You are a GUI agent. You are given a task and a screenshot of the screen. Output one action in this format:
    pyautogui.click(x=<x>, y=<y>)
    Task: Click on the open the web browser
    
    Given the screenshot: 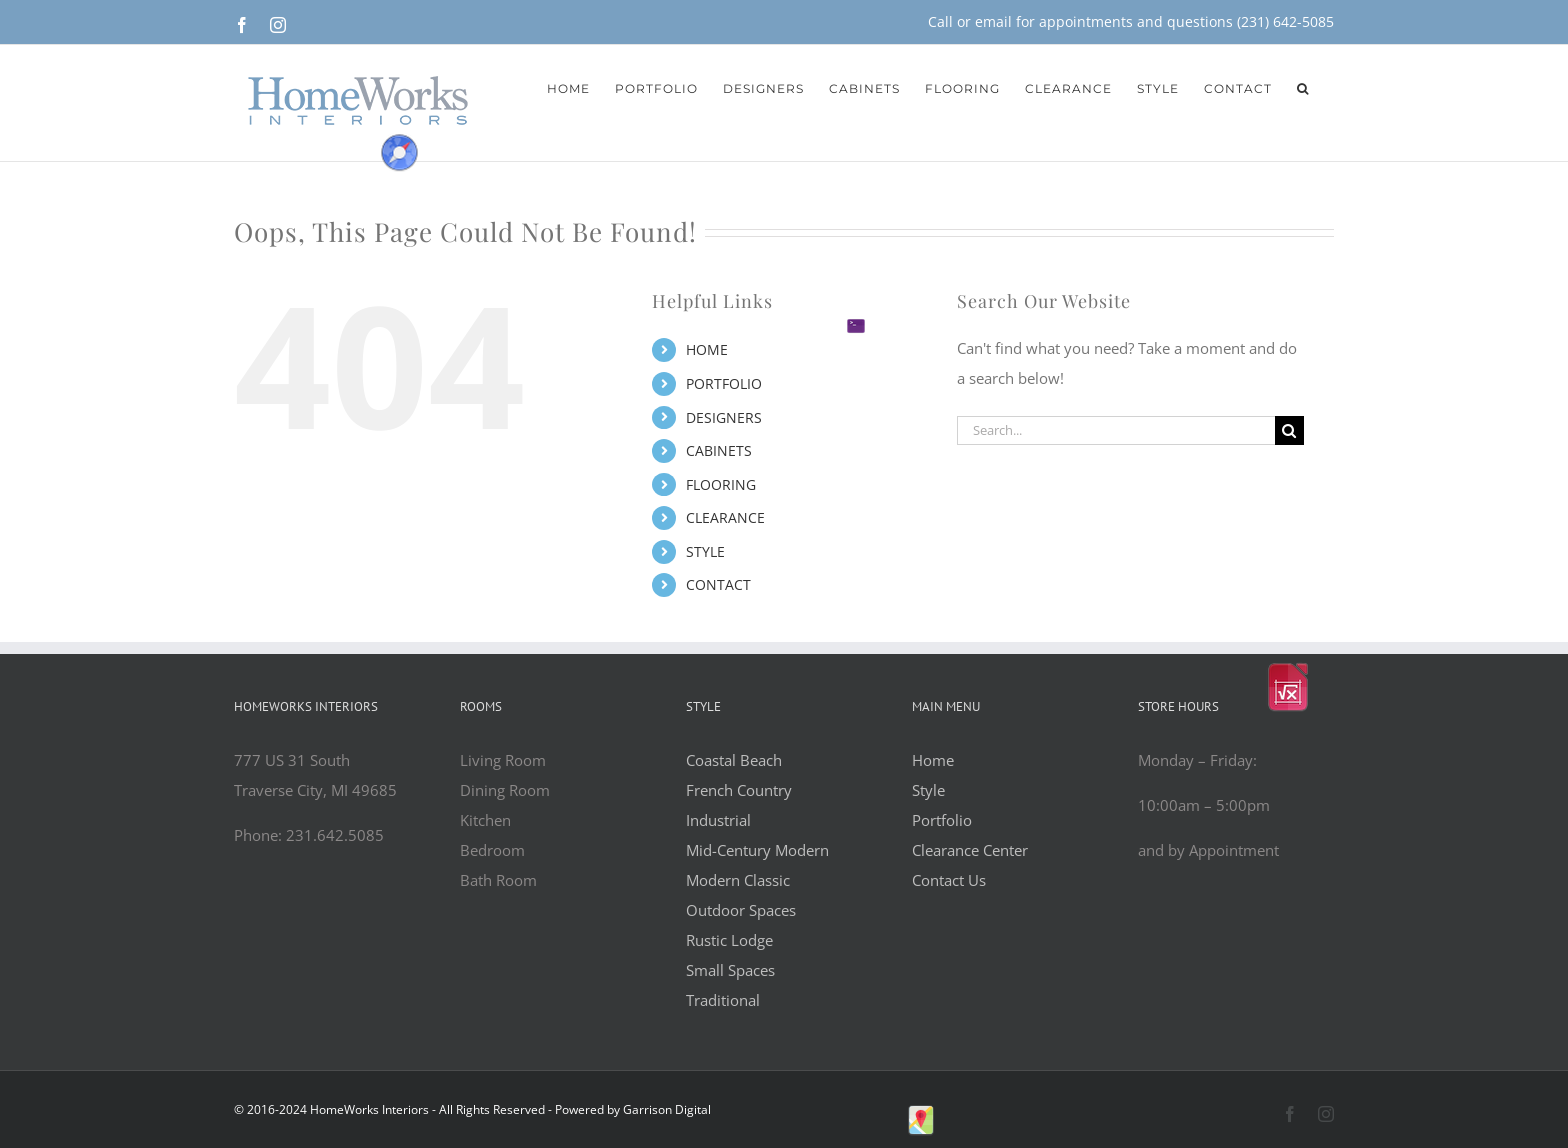 What is the action you would take?
    pyautogui.click(x=399, y=152)
    